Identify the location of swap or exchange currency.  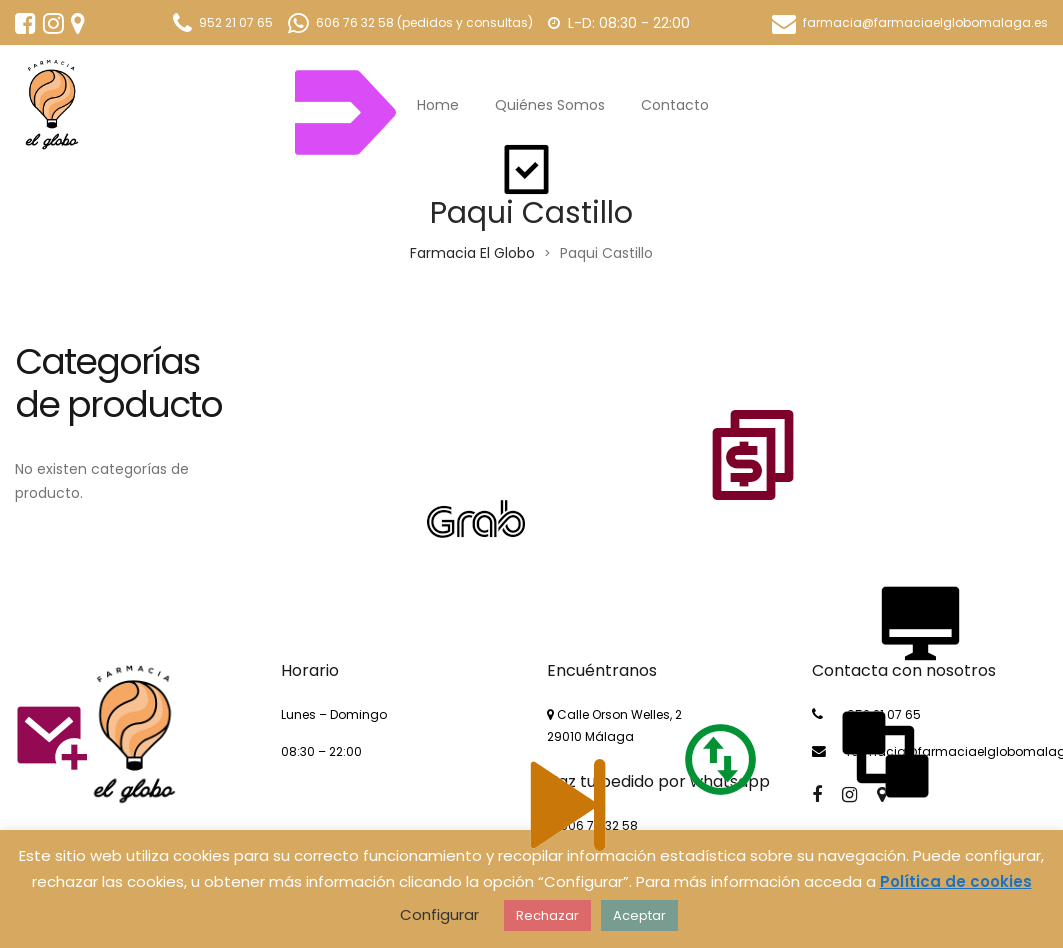
(720, 759).